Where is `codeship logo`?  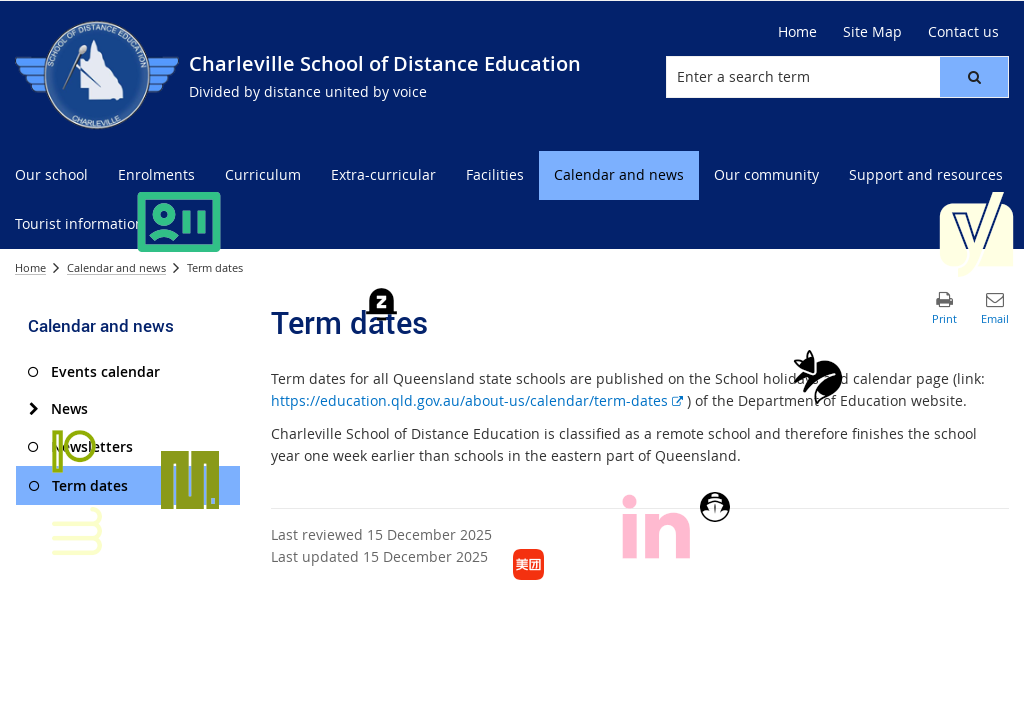
codeship logo is located at coordinates (715, 507).